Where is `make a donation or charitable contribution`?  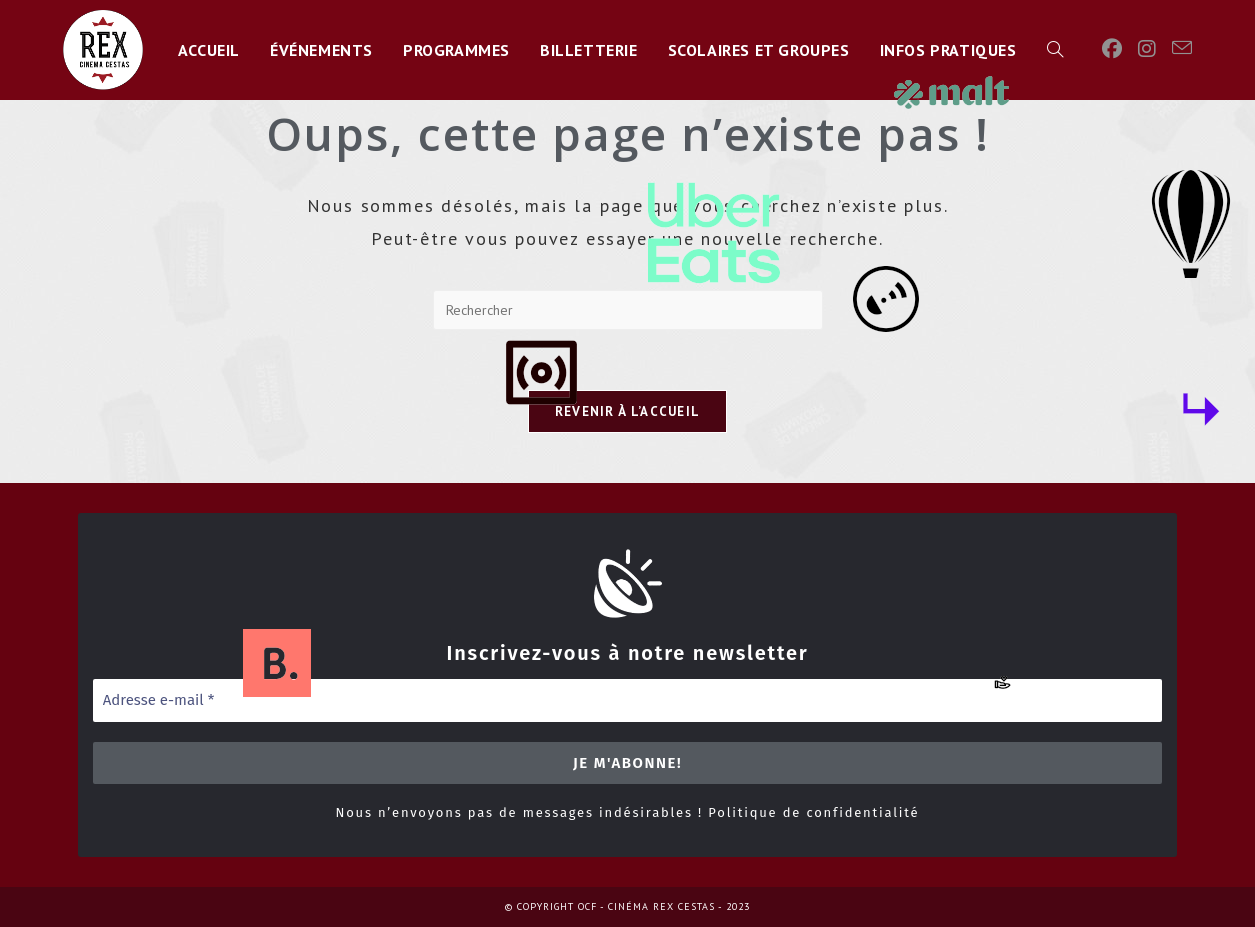
make a donation or charitable contribution is located at coordinates (1002, 682).